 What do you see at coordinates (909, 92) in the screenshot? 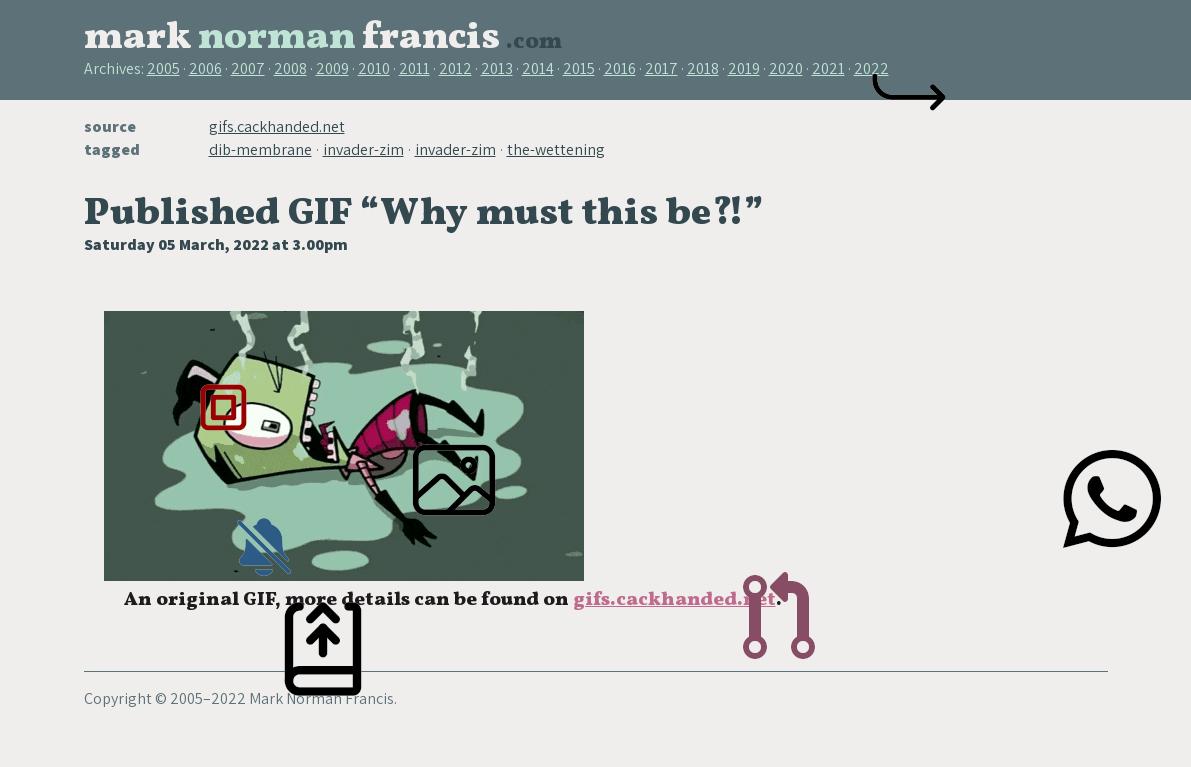
I see `forward or redirect a message` at bounding box center [909, 92].